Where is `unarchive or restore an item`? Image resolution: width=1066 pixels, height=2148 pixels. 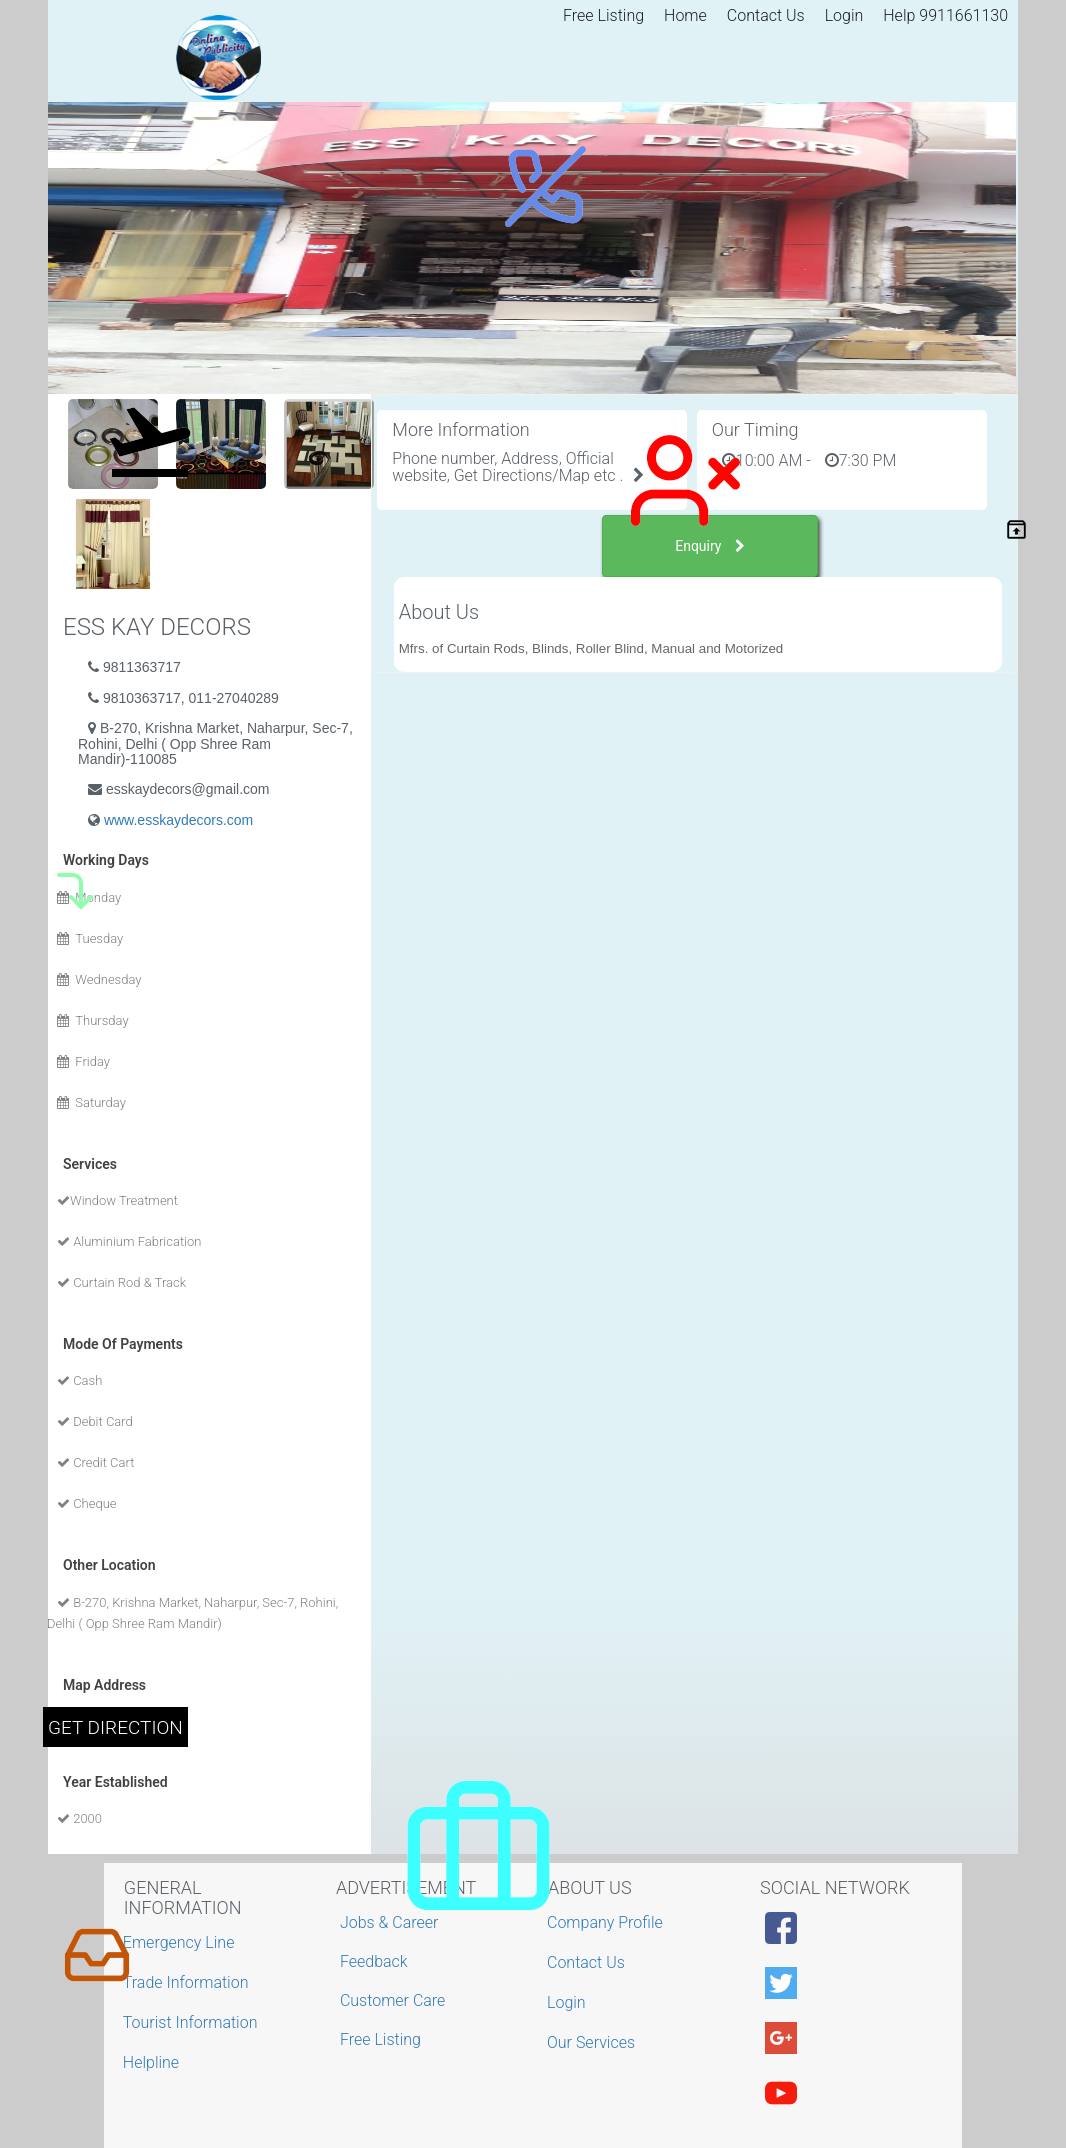
unarchive or restore an item is located at coordinates (1016, 529).